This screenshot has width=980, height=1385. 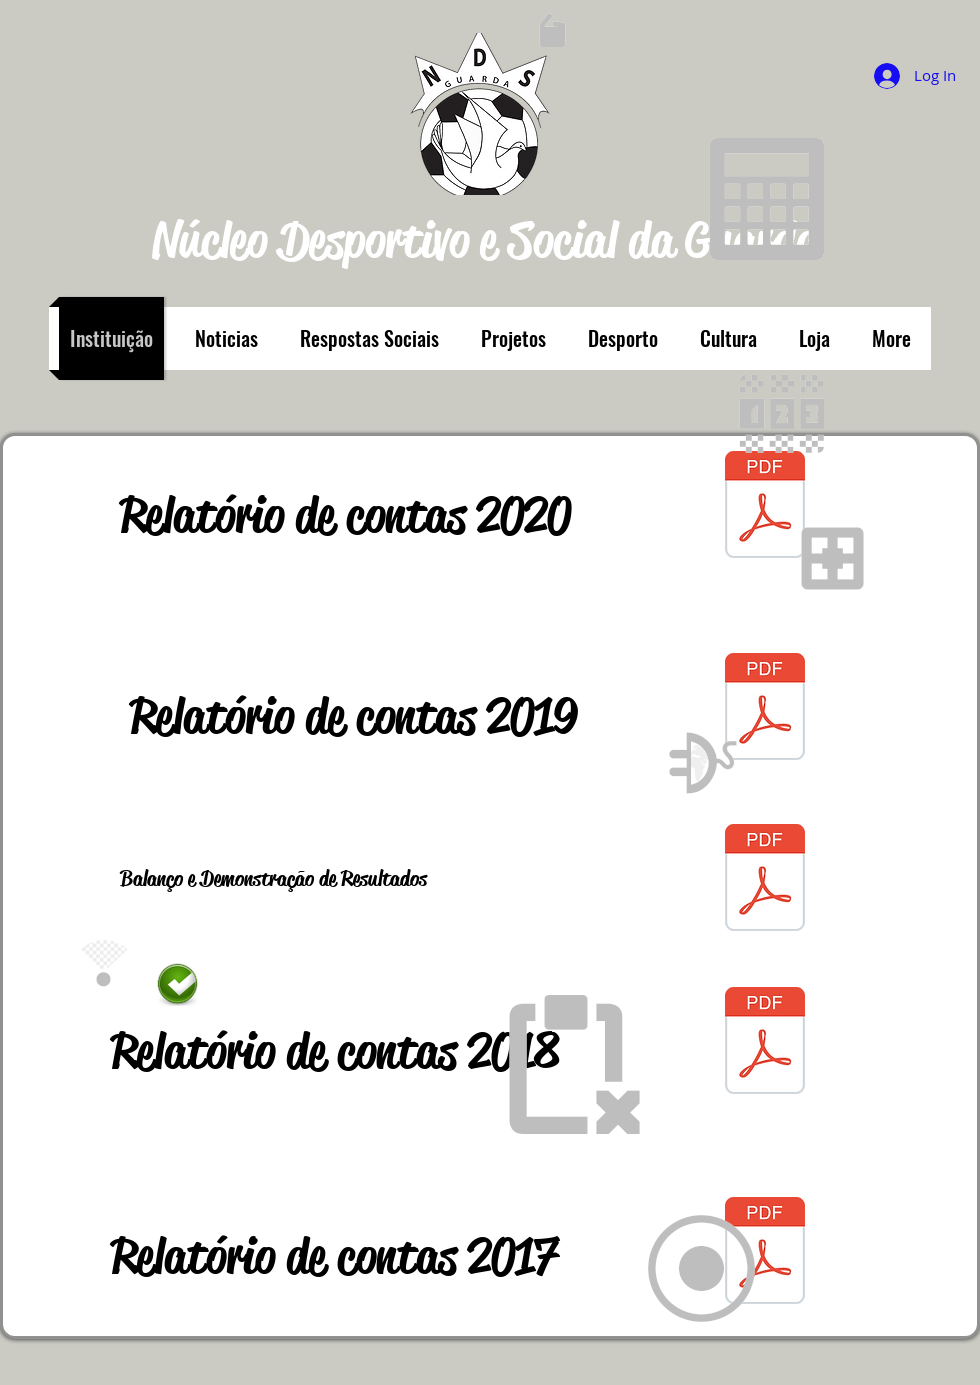 What do you see at coordinates (178, 984) in the screenshot?
I see `indicates a default or selected item` at bounding box center [178, 984].